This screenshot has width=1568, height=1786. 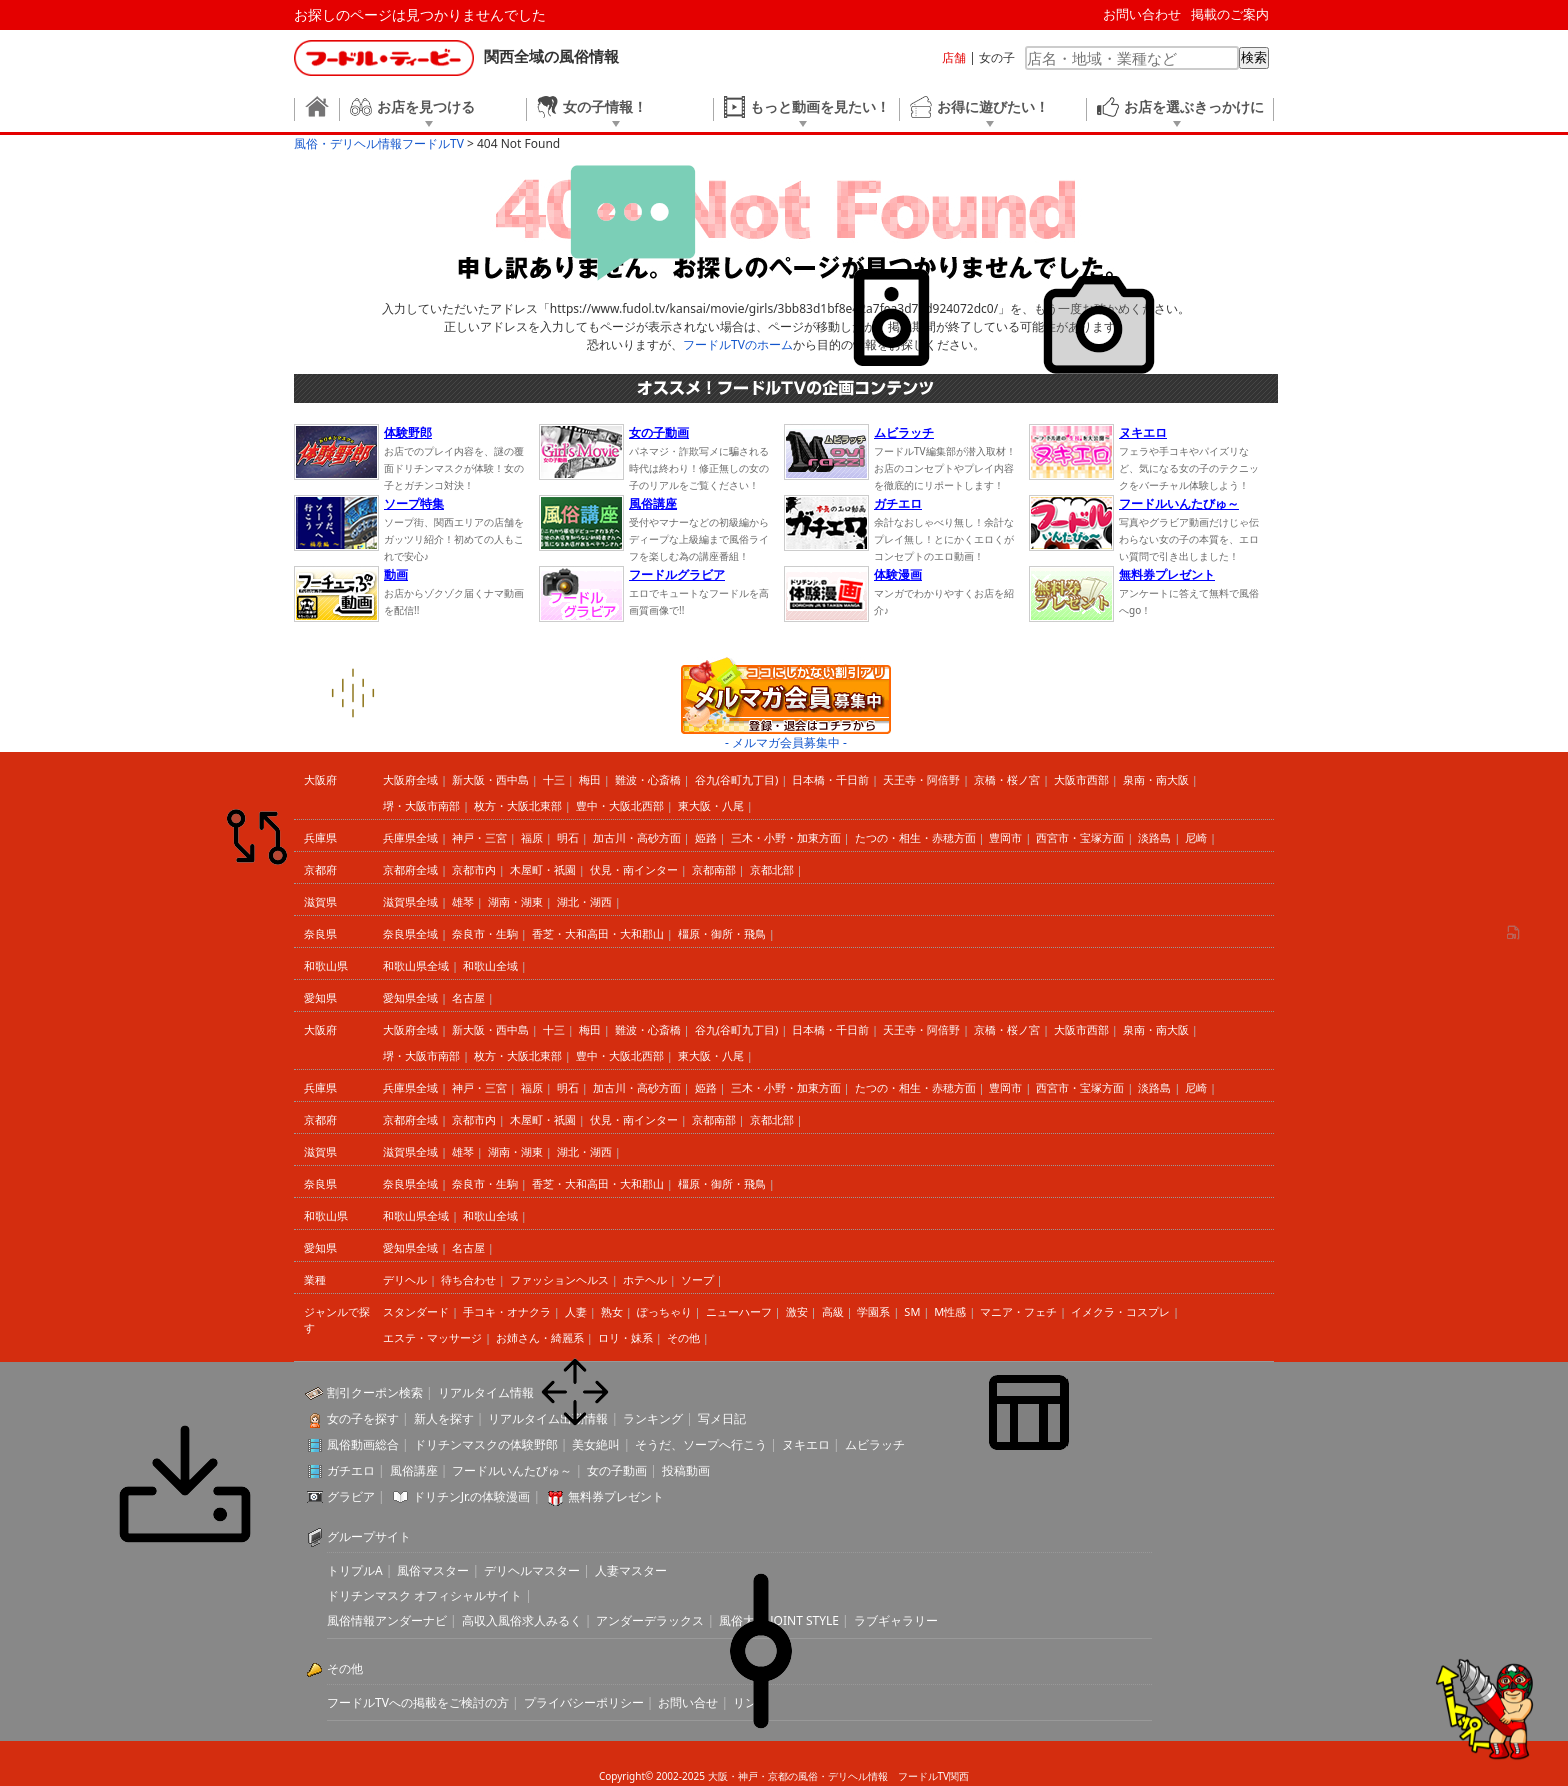 I want to click on expand content in all directions, so click(x=575, y=1392).